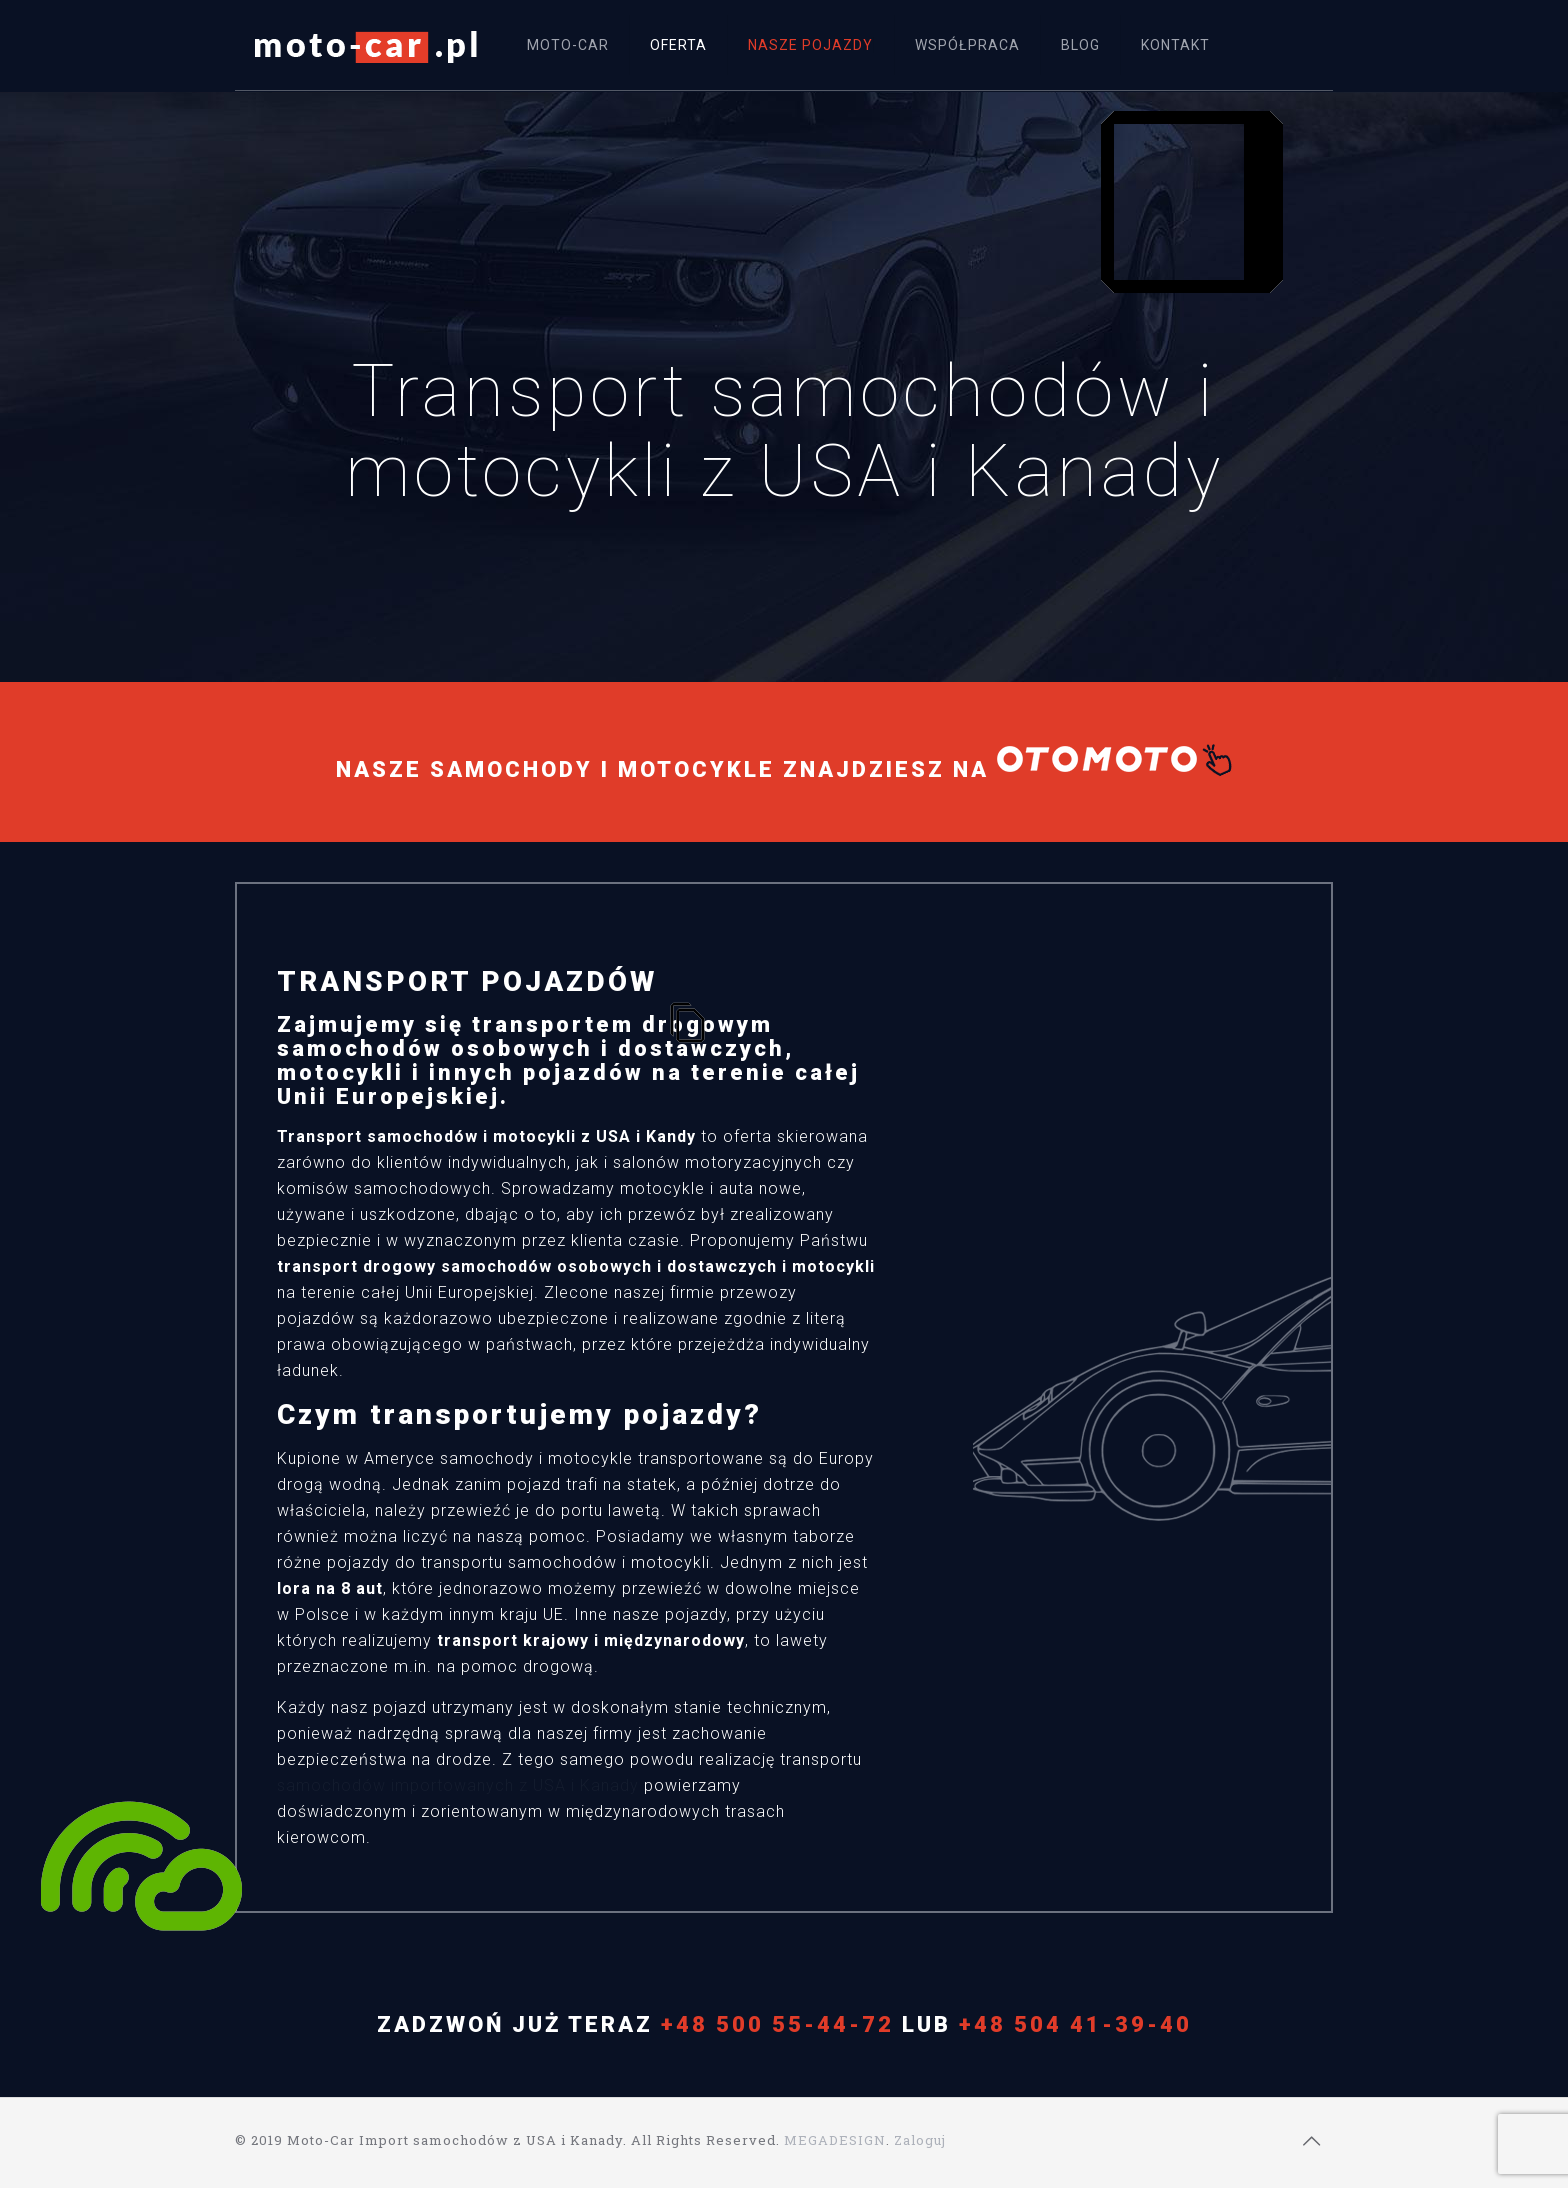 The height and width of the screenshot is (2188, 1568). What do you see at coordinates (687, 1022) in the screenshot?
I see `copy to clipboard` at bounding box center [687, 1022].